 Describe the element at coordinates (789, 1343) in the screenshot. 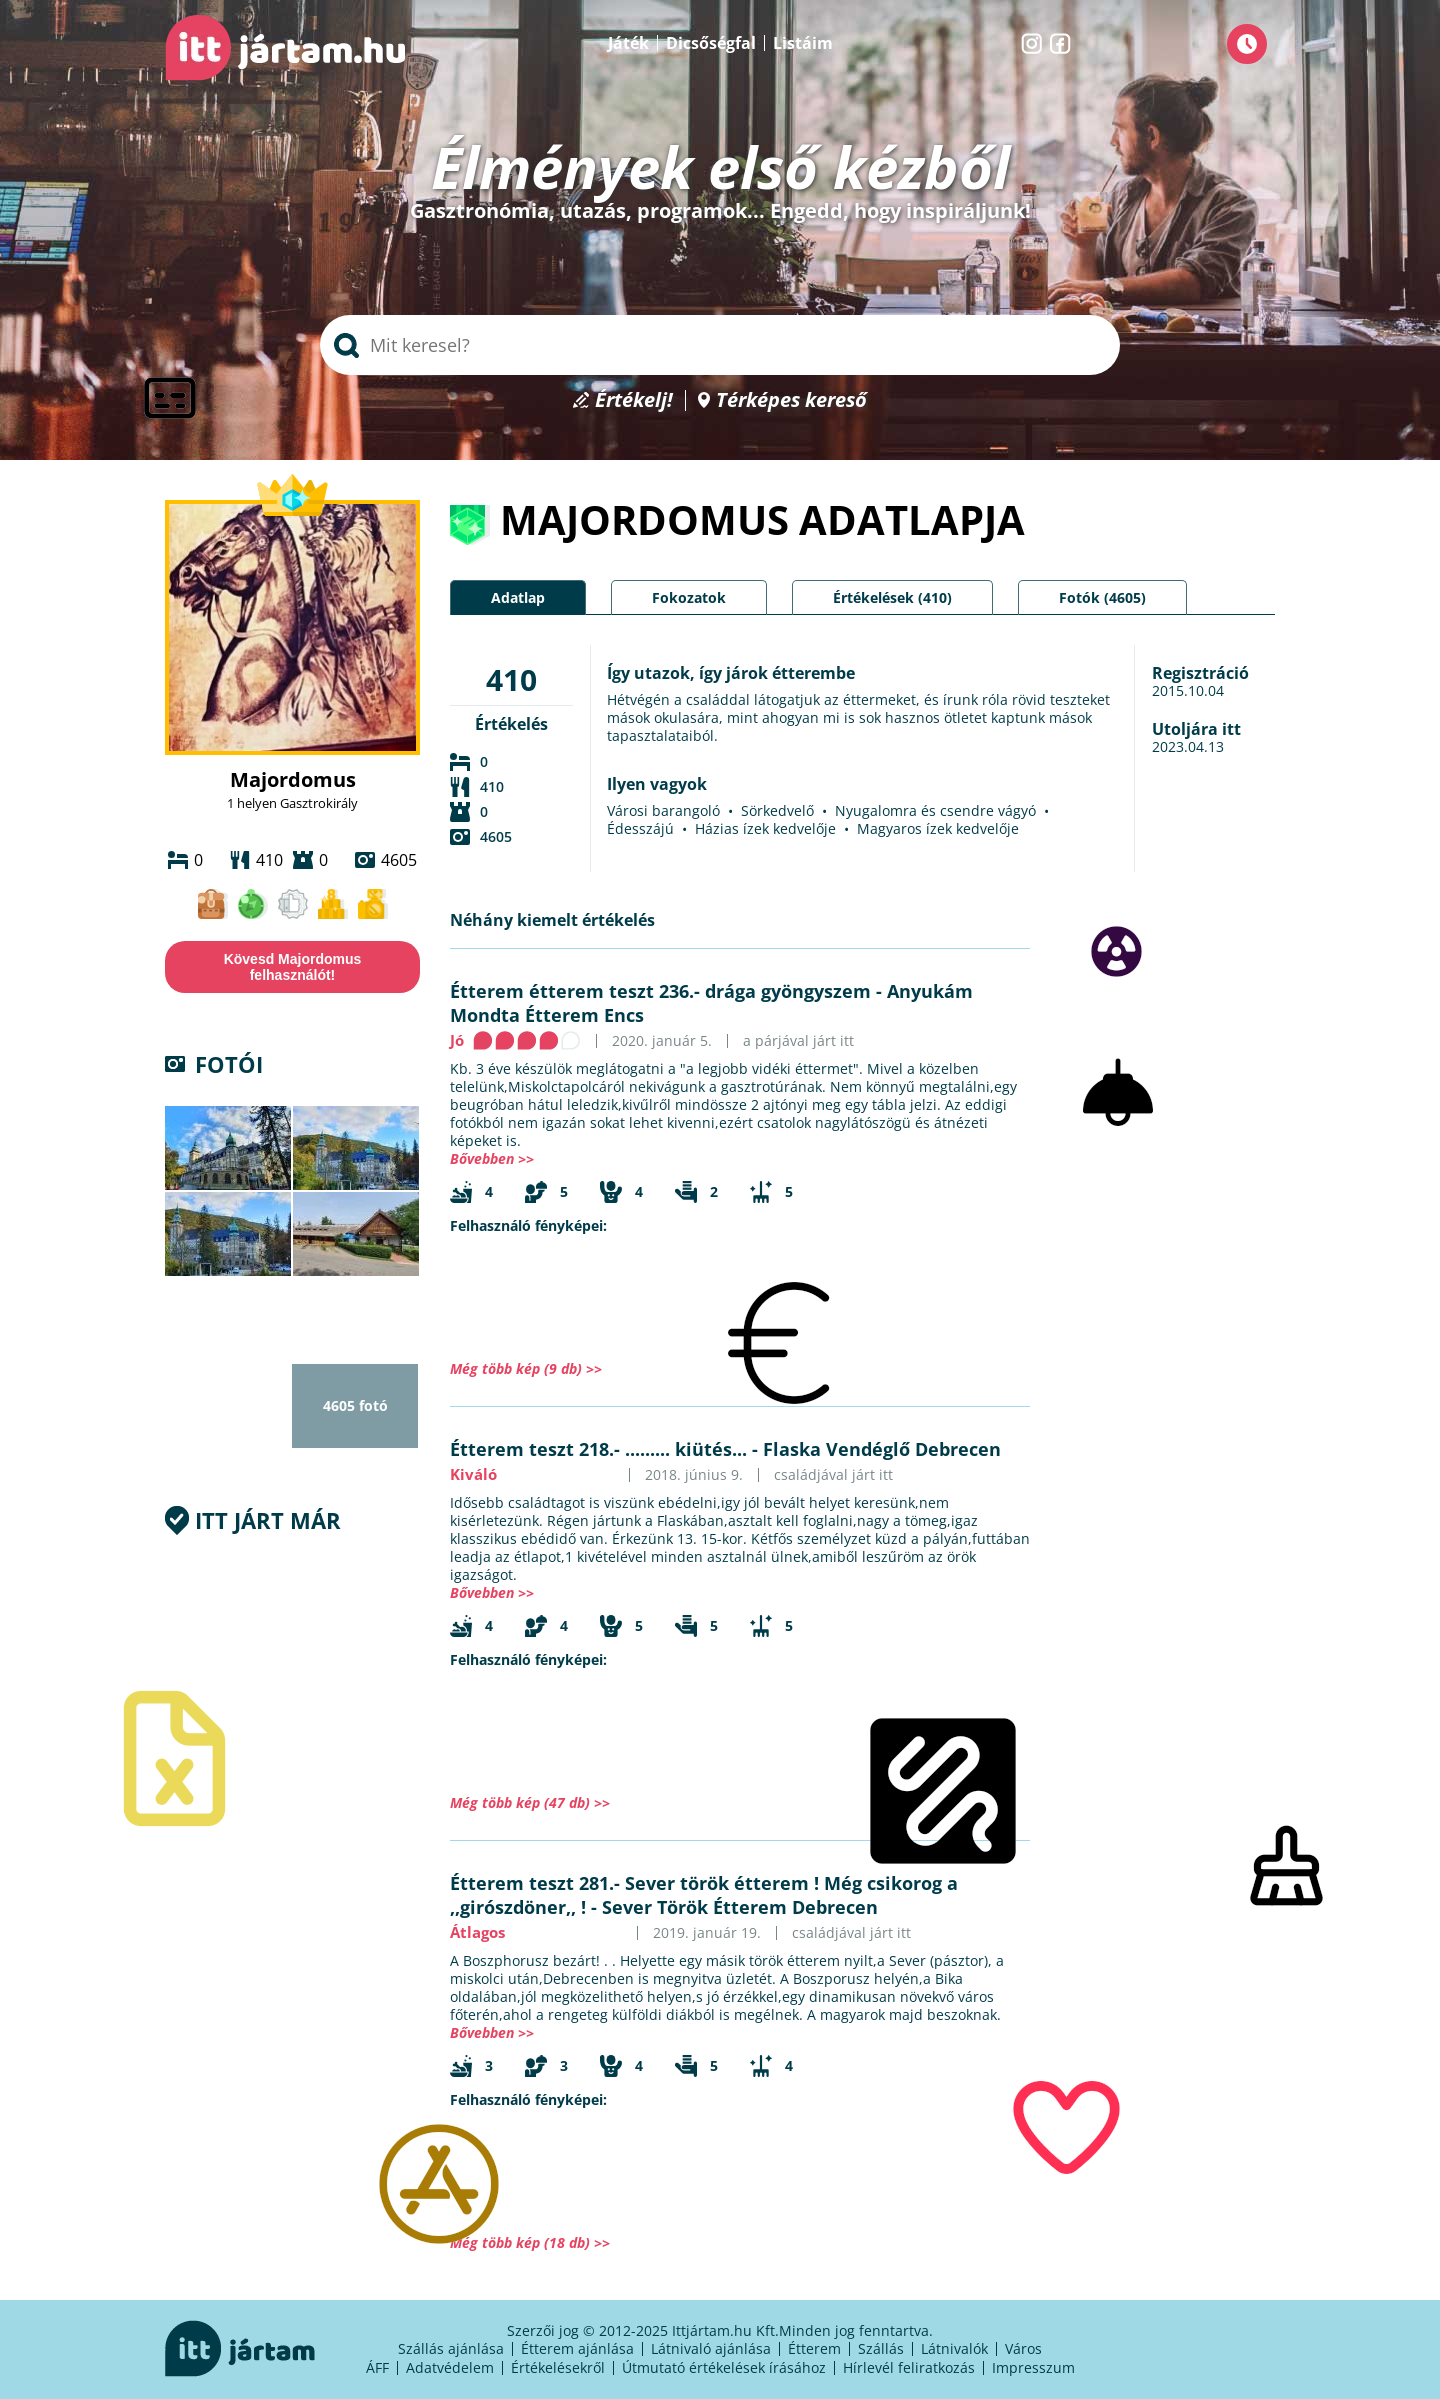

I see `view or select euro currency` at that location.